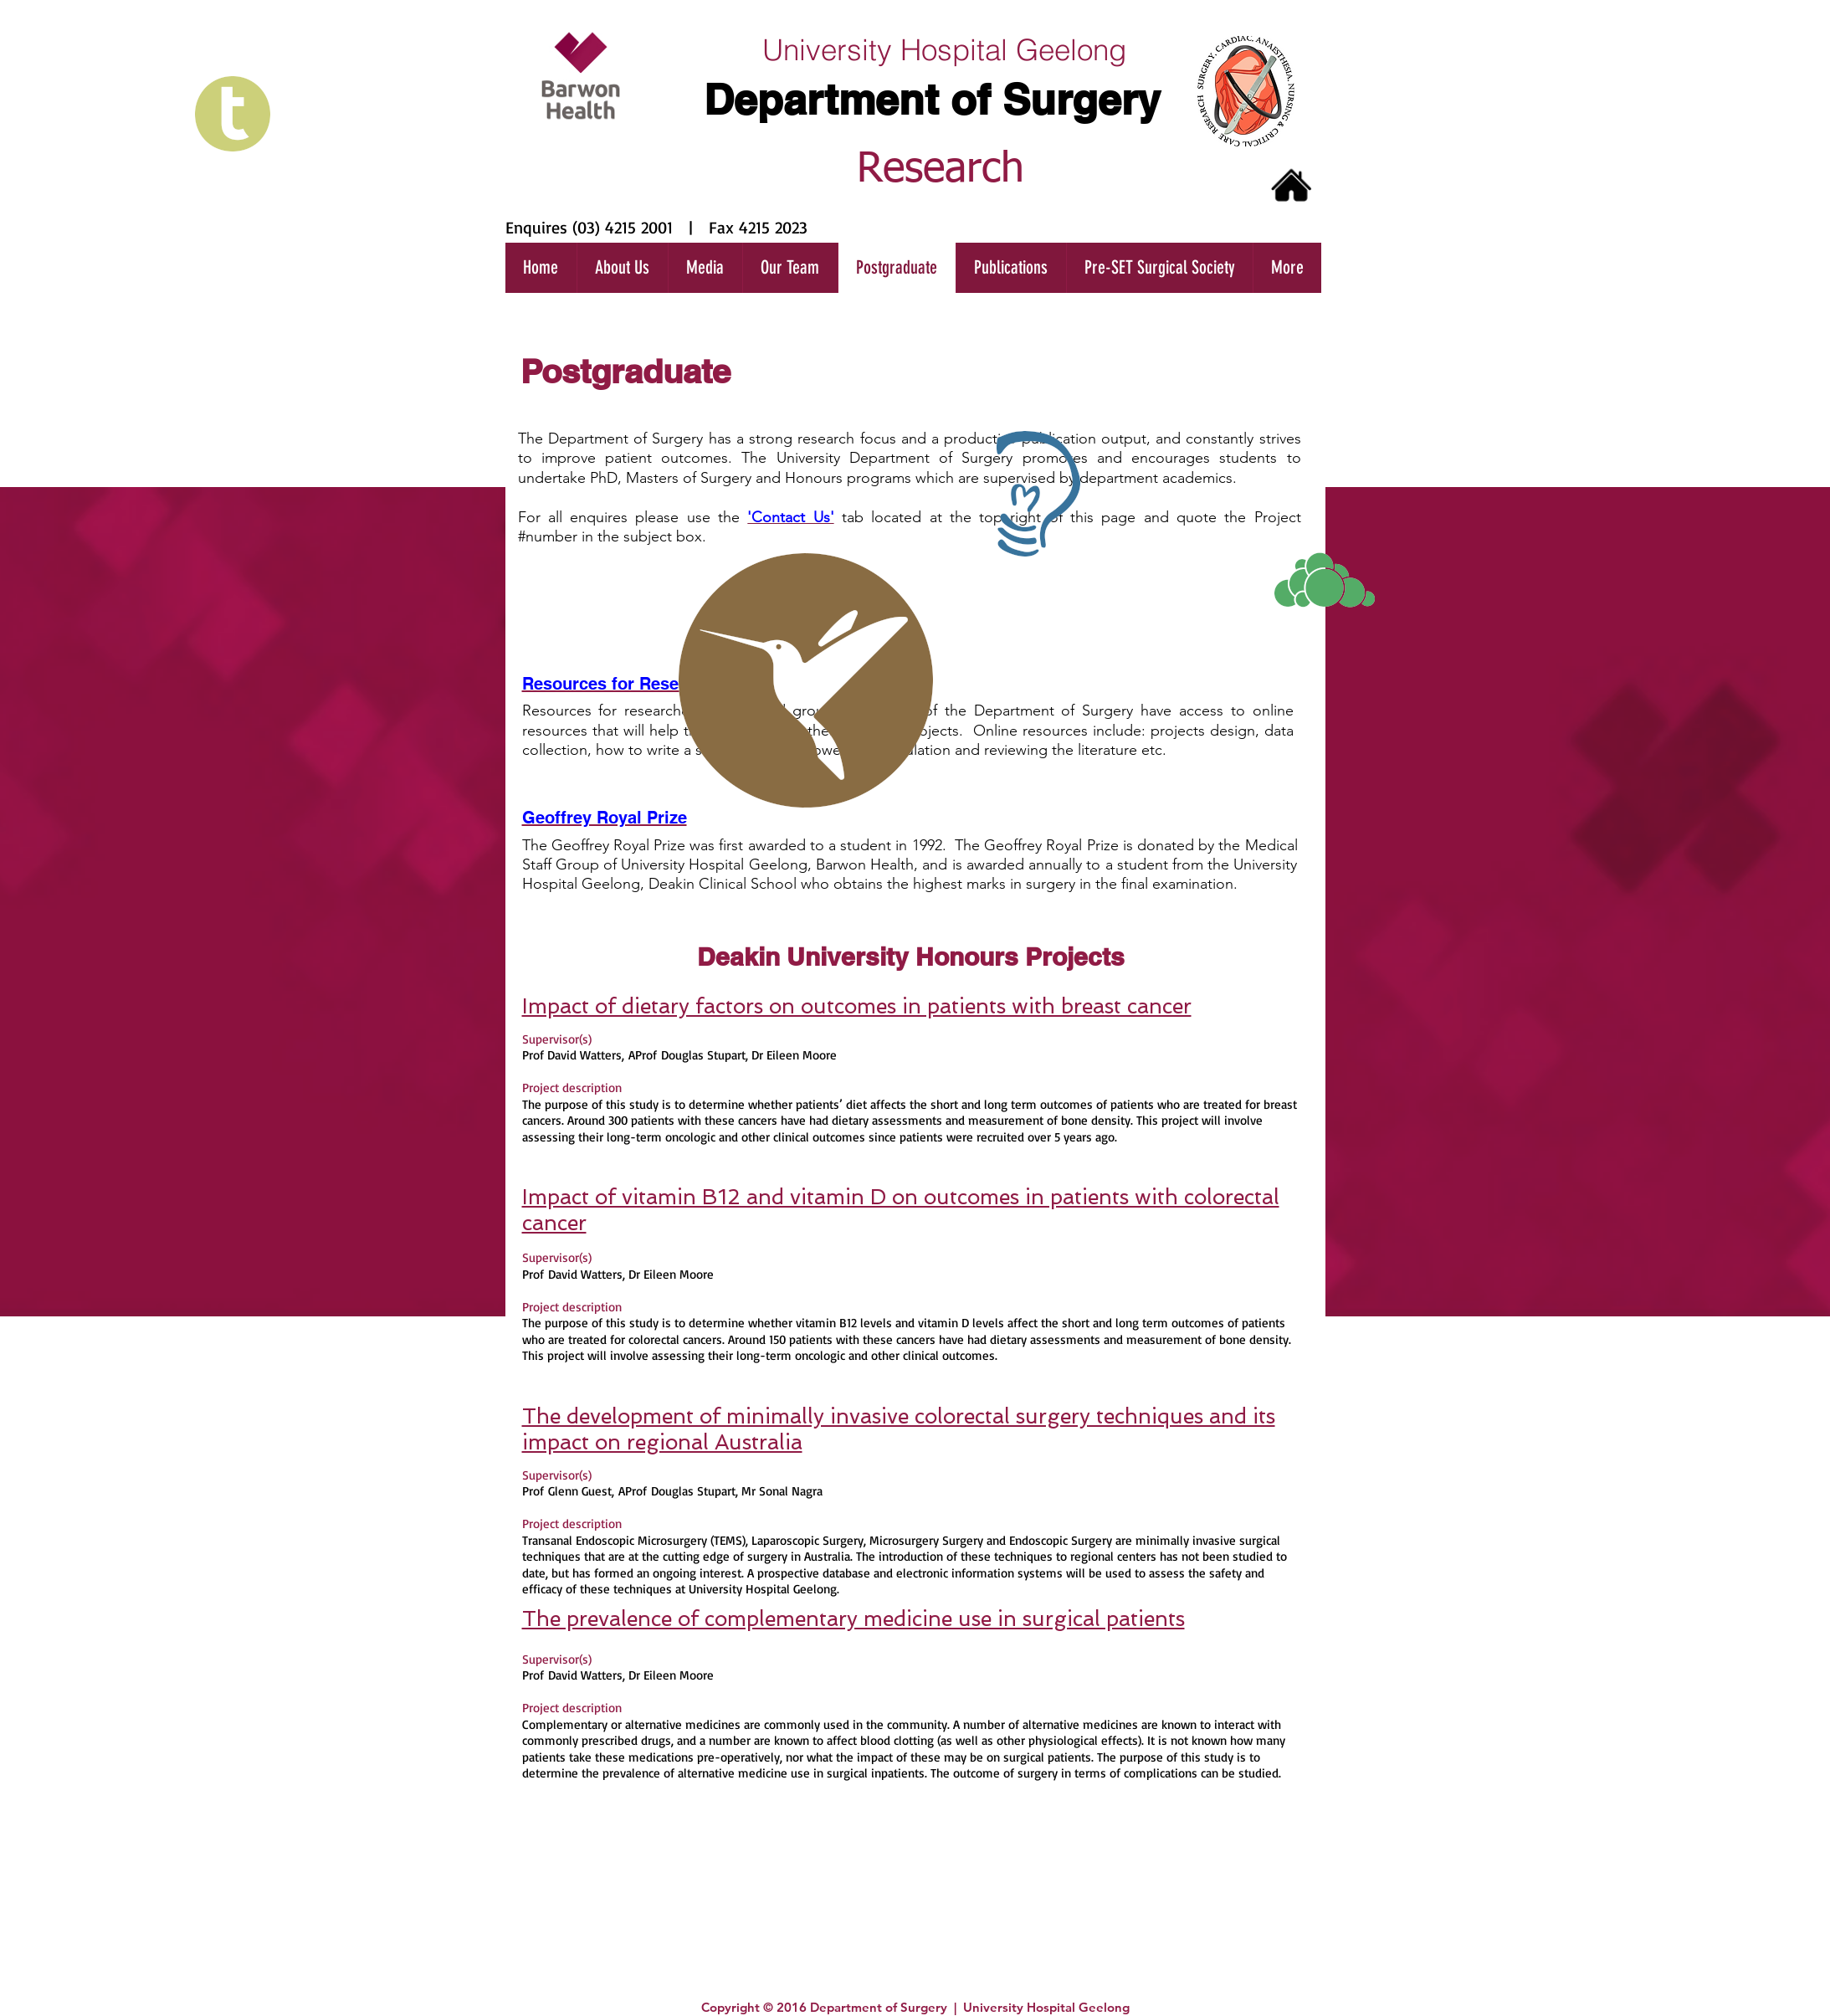 Image resolution: width=1830 pixels, height=2016 pixels. What do you see at coordinates (1325, 580) in the screenshot?
I see `open owncloud file storage app` at bounding box center [1325, 580].